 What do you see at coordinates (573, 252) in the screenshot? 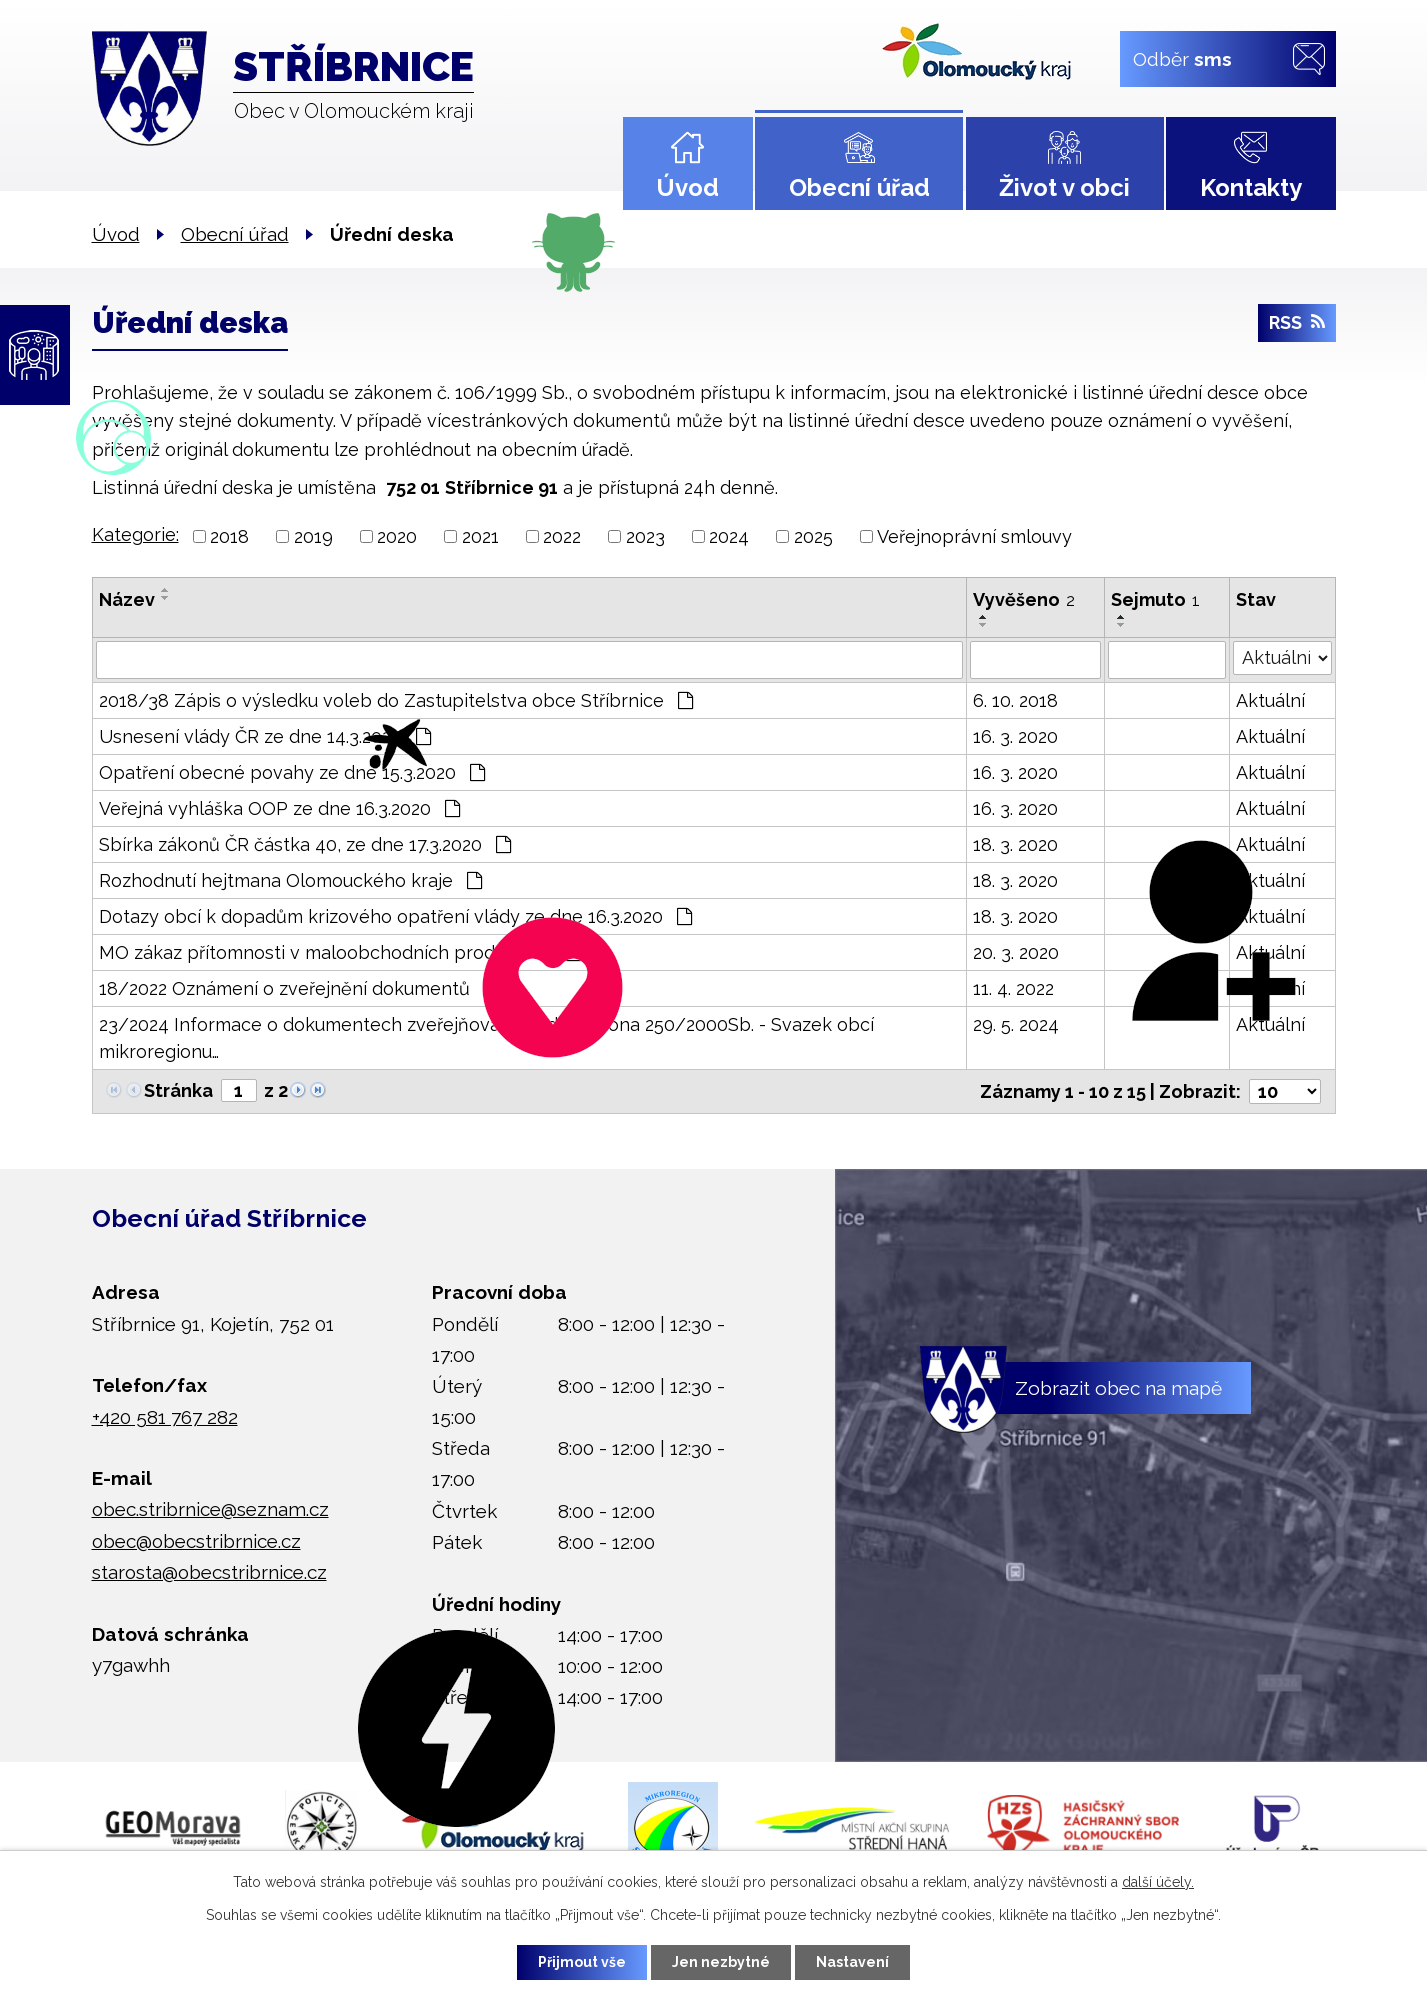
I see `open refined github browser extension` at bounding box center [573, 252].